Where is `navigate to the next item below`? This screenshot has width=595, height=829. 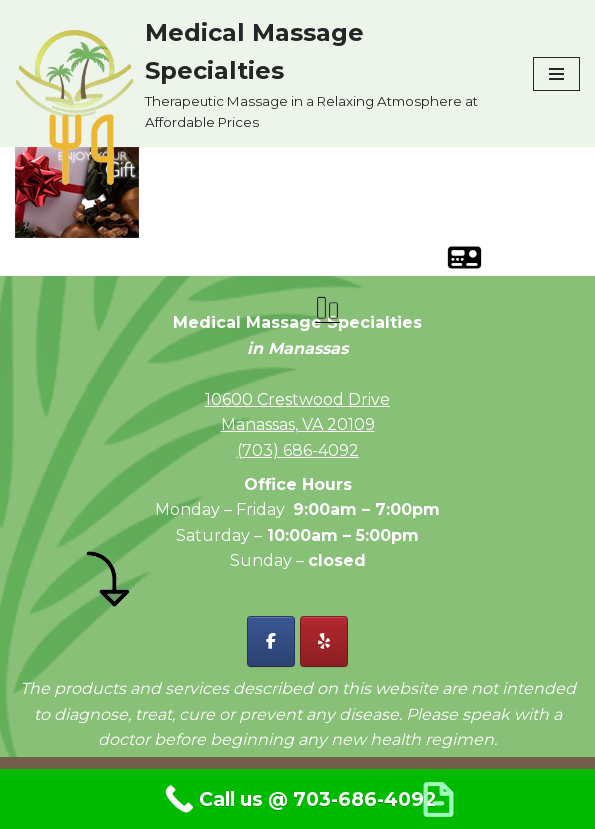 navigate to the next item below is located at coordinates (108, 579).